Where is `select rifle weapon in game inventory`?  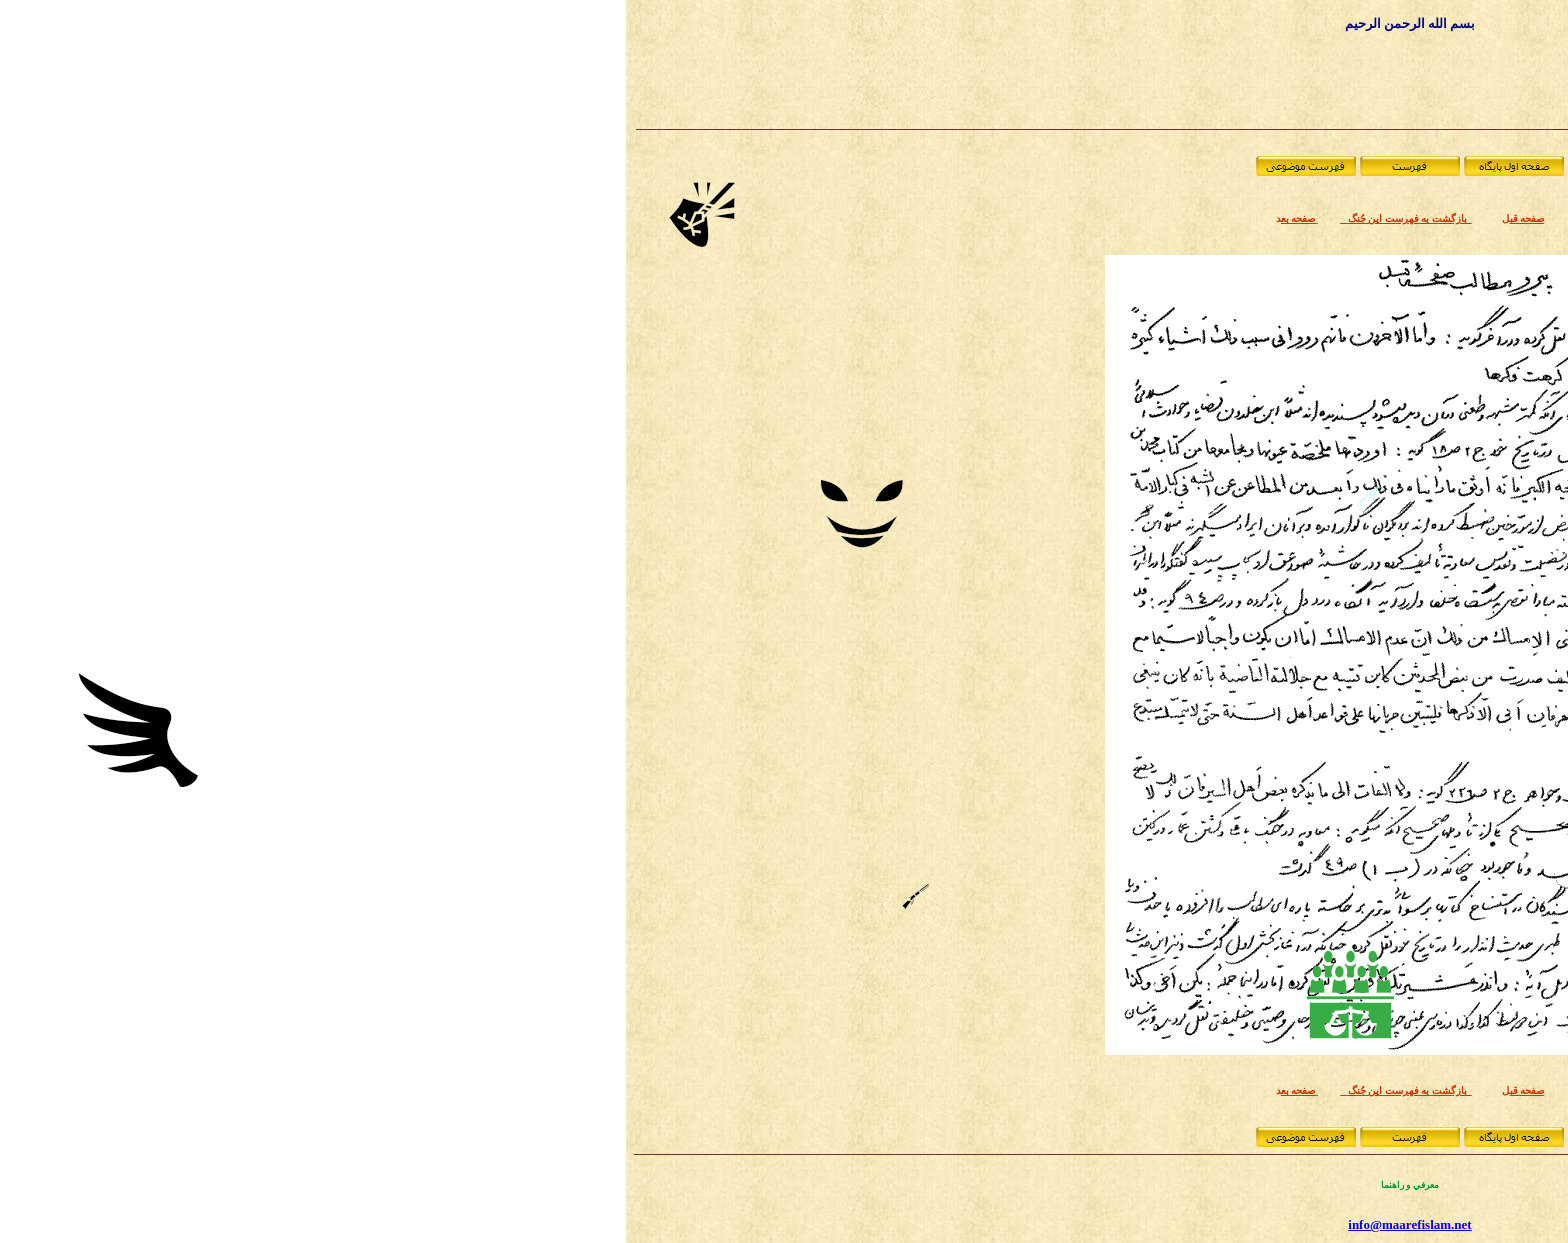
select rifle weapon in game inventory is located at coordinates (915, 896).